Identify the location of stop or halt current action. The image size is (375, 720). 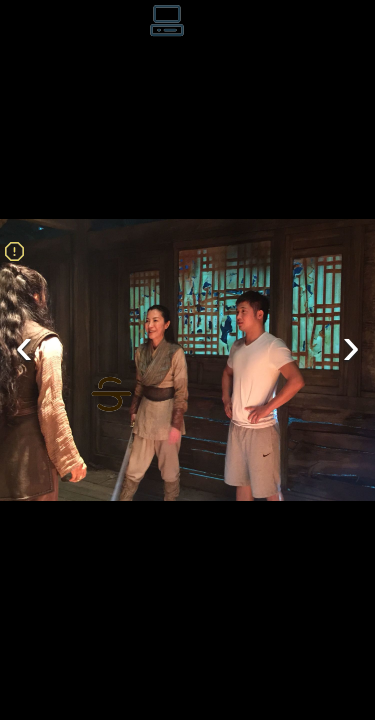
(14, 251).